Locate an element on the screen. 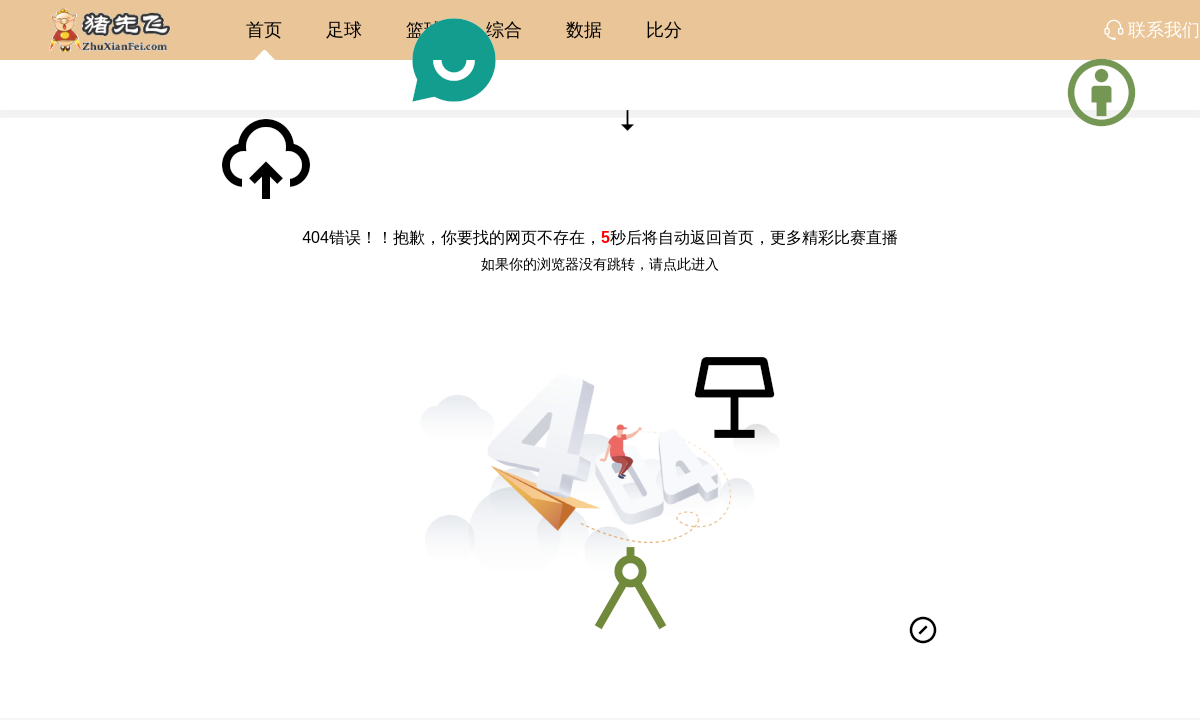  upload file to cloud storage is located at coordinates (266, 159).